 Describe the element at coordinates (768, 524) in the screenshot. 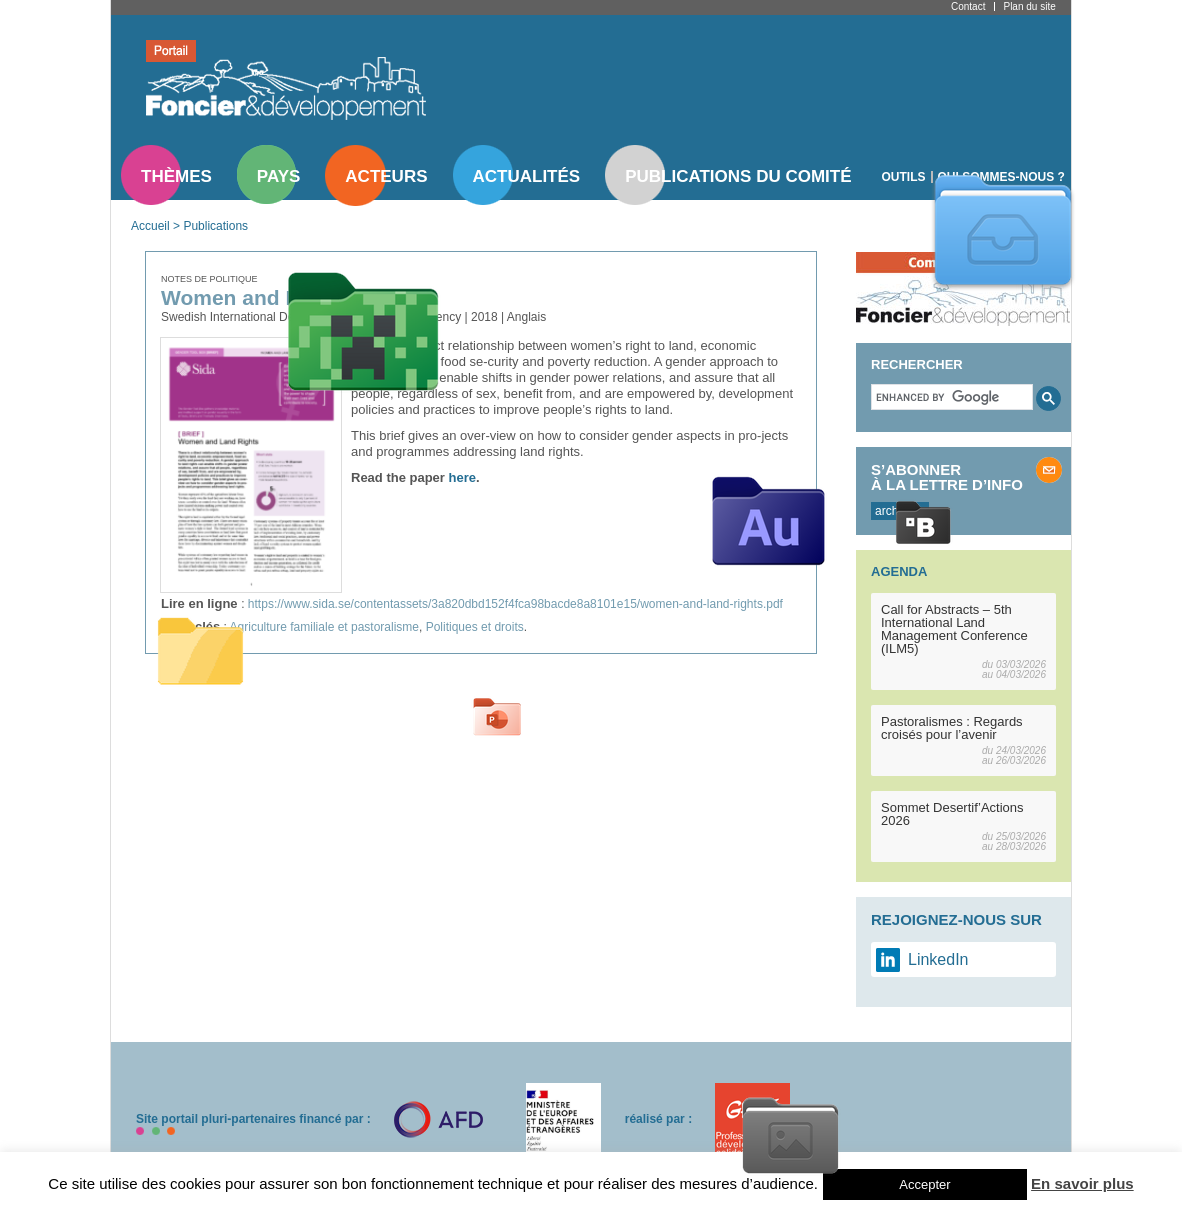

I see `open adobe audition project files folder` at that location.